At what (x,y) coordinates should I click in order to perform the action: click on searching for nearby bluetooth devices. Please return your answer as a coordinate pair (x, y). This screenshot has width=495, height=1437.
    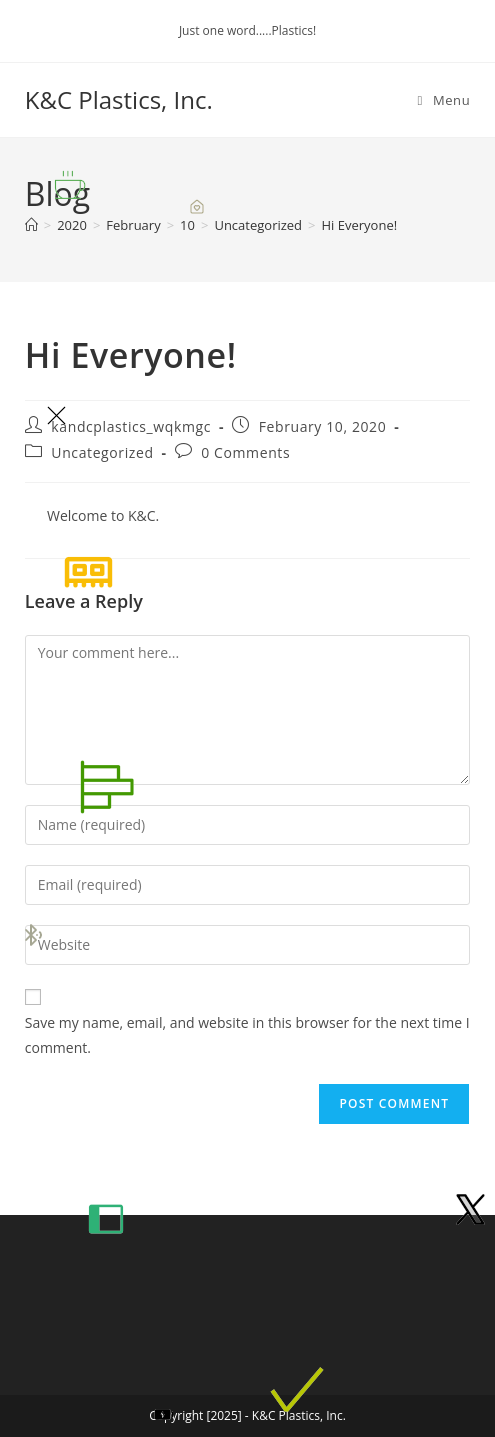
    Looking at the image, I should click on (31, 935).